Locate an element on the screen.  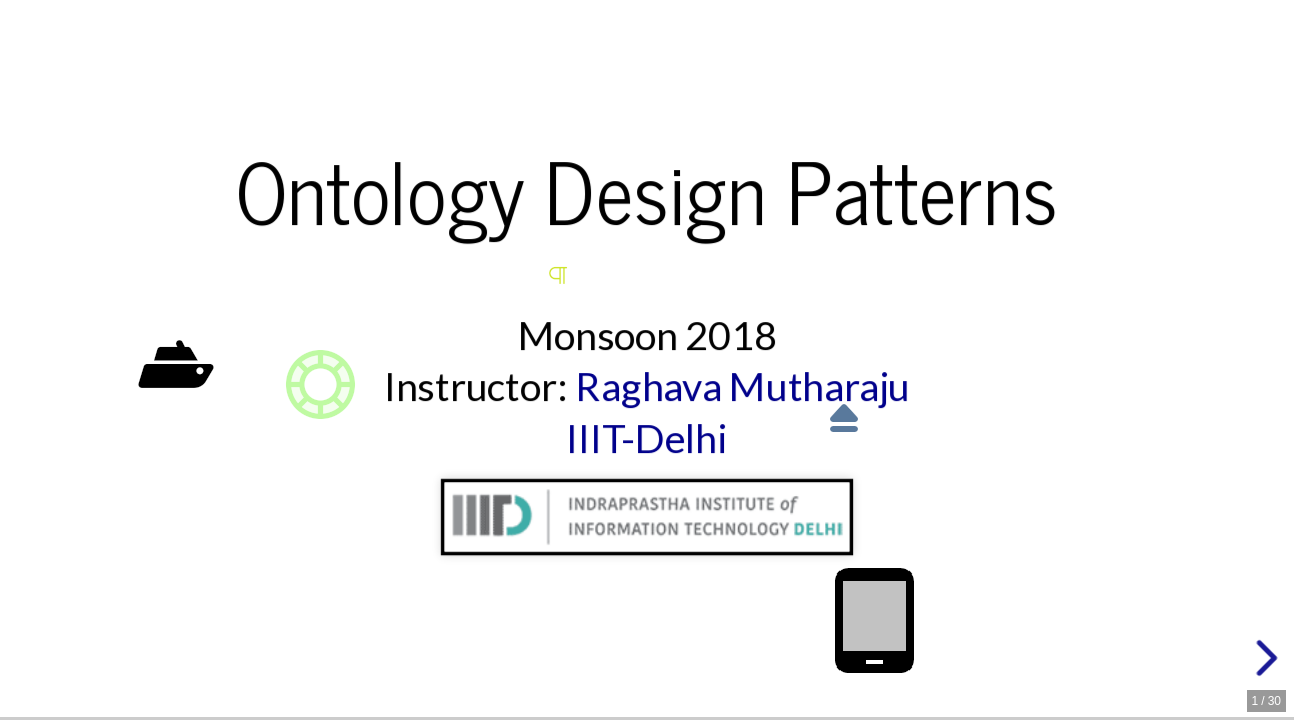
format text as a paragraph is located at coordinates (558, 275).